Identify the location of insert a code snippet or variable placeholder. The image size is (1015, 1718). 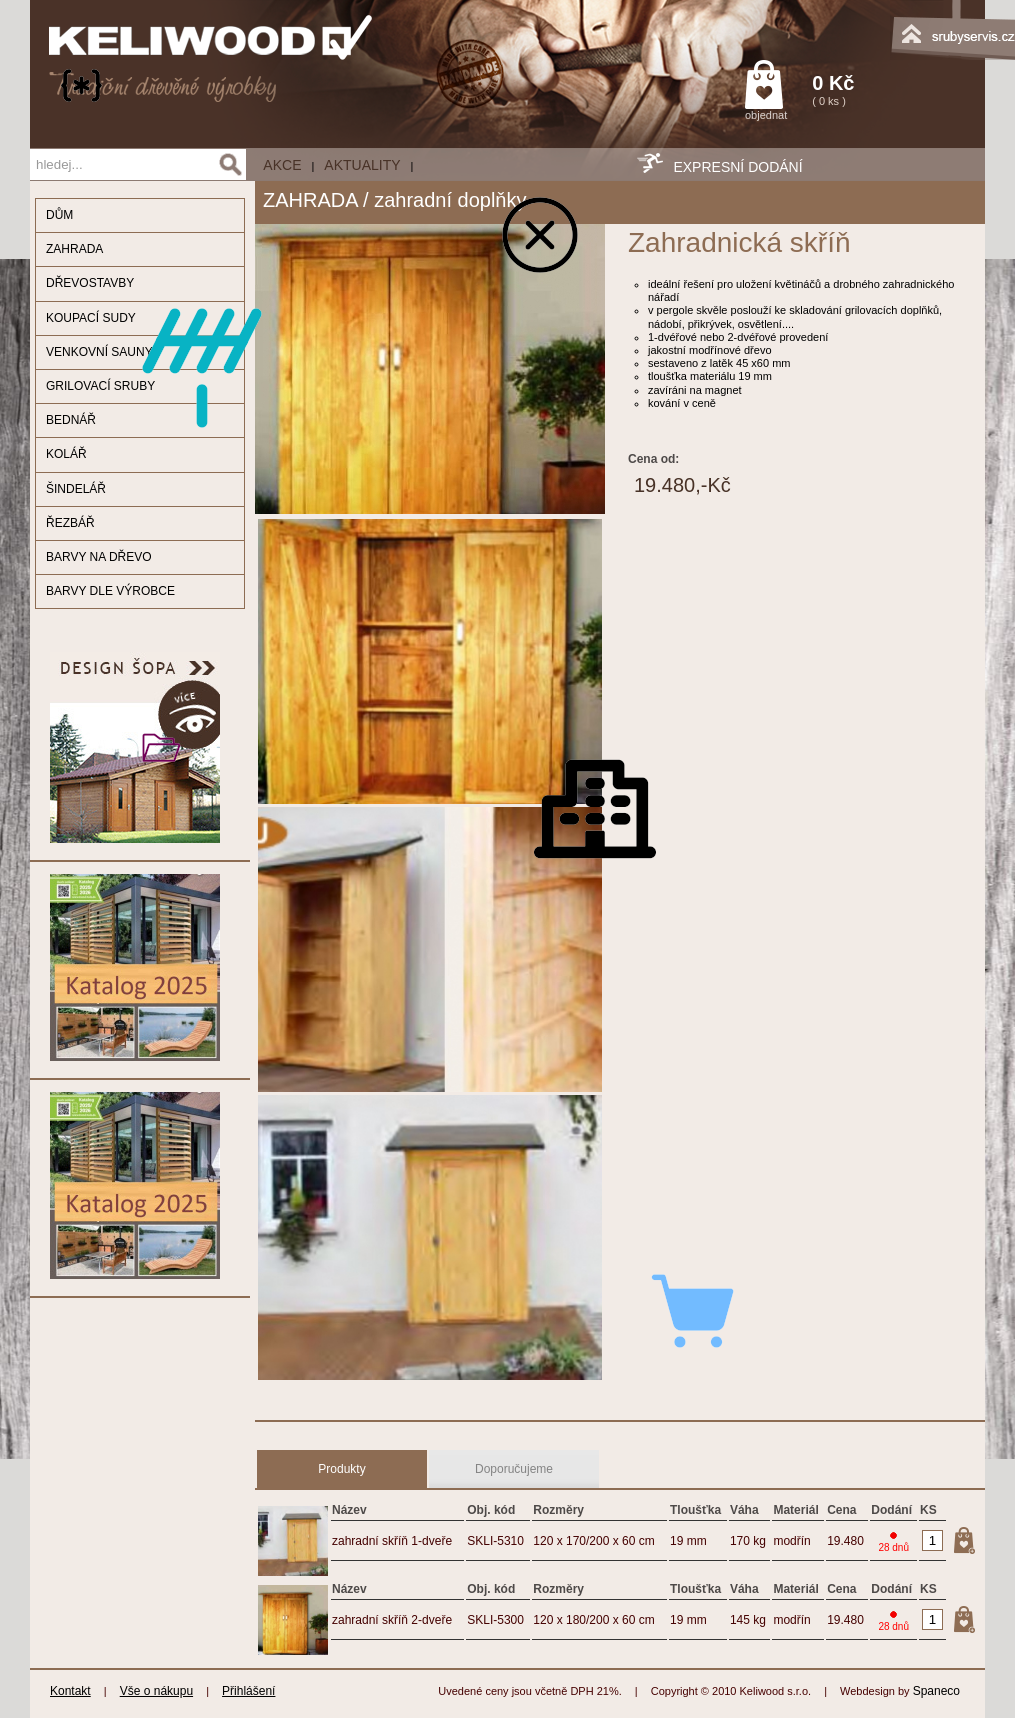
(81, 85).